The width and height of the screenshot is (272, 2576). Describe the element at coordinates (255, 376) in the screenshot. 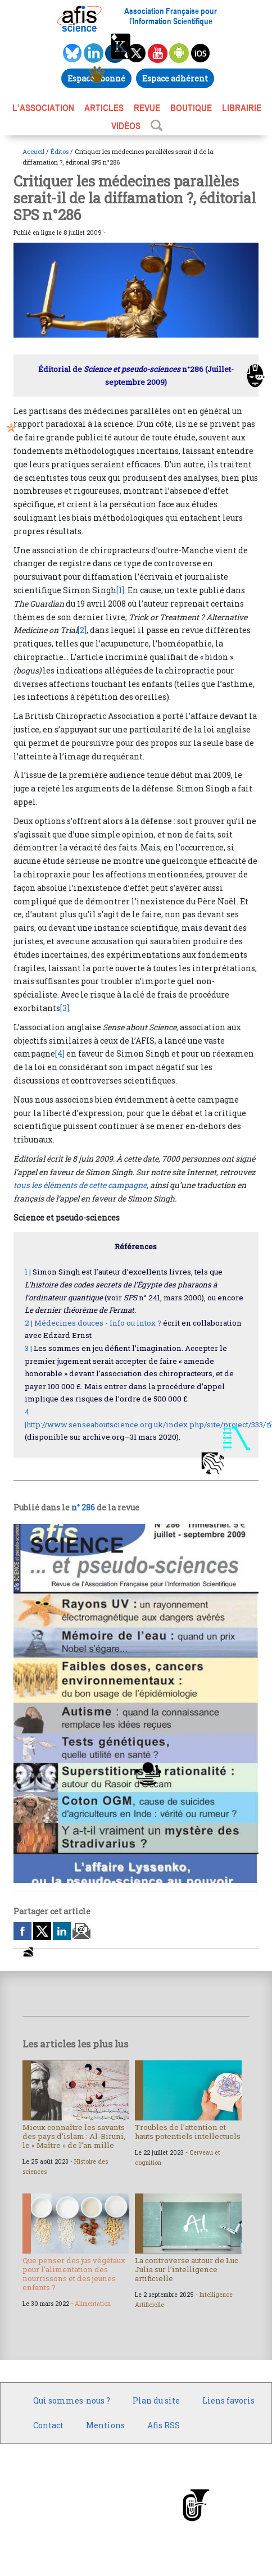

I see `access cyborg or android character options` at that location.